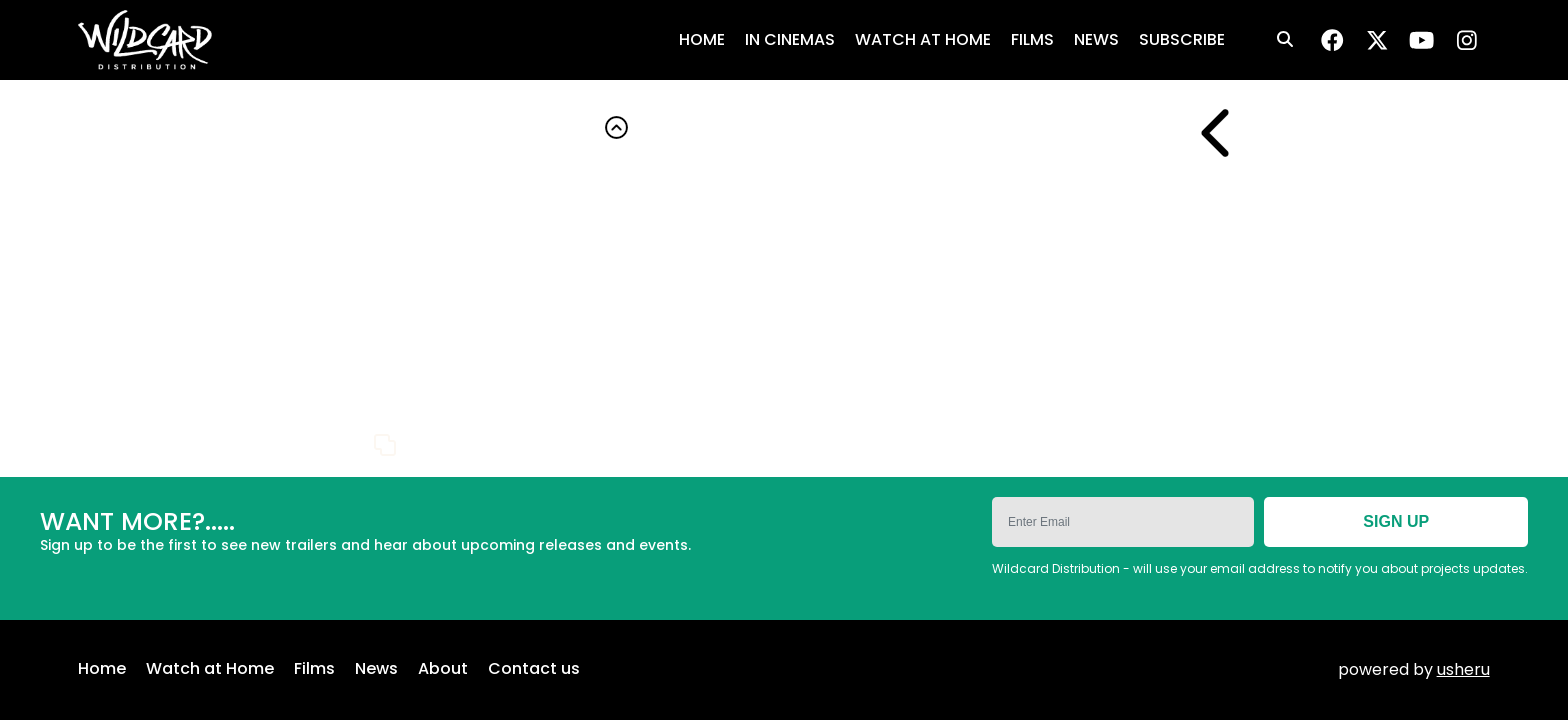 This screenshot has height=720, width=1568. What do you see at coordinates (1215, 133) in the screenshot?
I see `go back to the previous screen` at bounding box center [1215, 133].